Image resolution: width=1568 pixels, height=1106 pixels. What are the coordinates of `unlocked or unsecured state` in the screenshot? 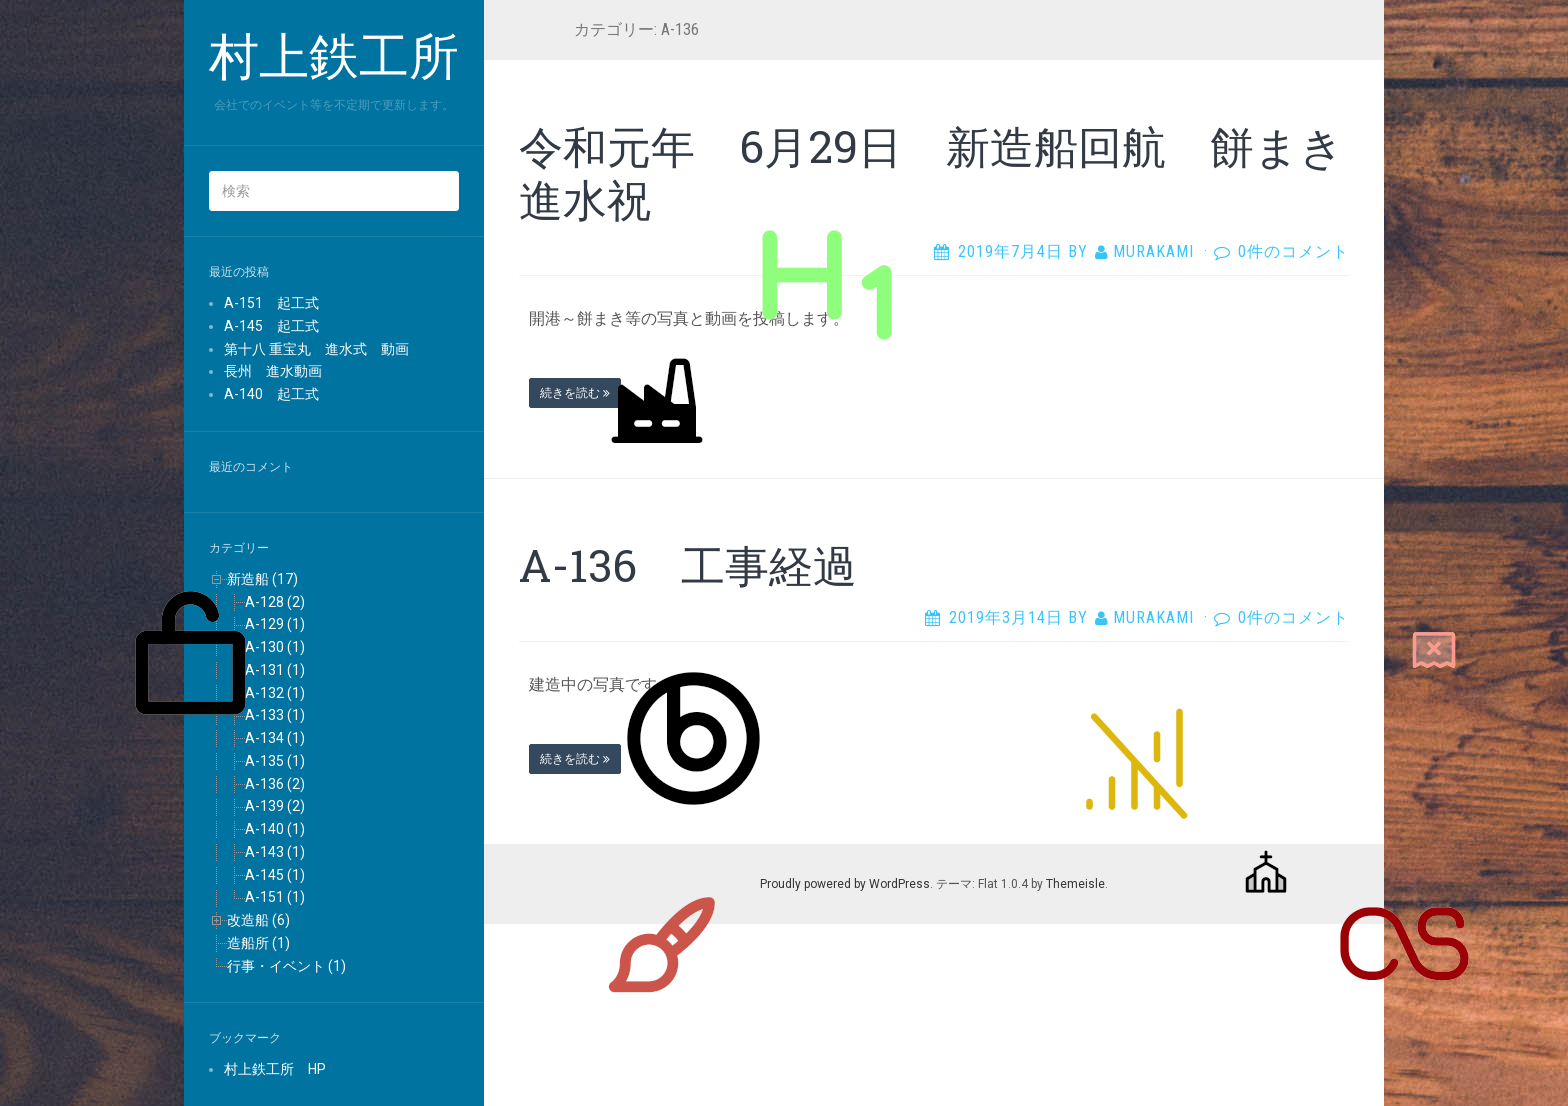 It's located at (190, 659).